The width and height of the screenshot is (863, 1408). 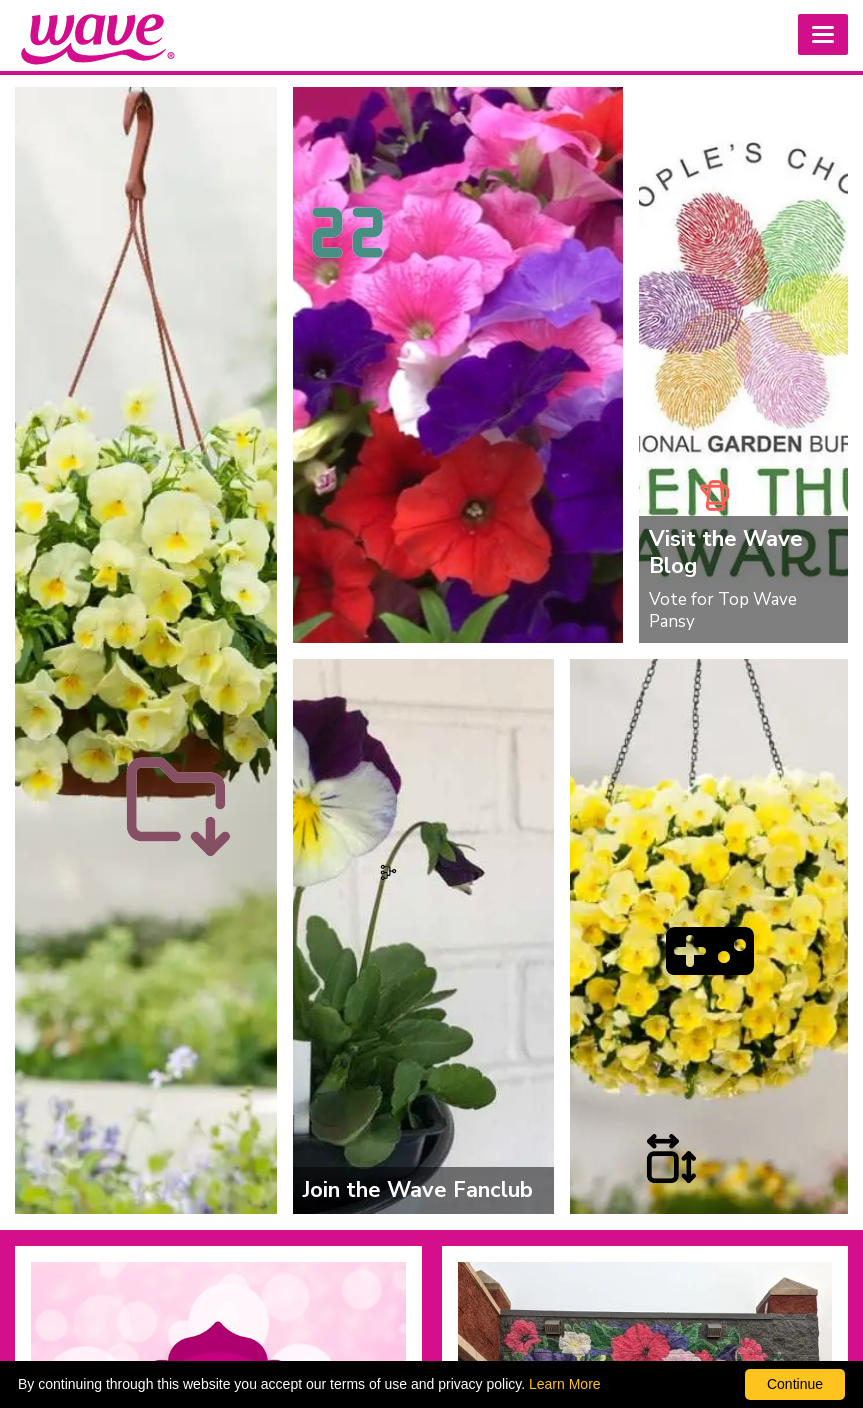 I want to click on access games or gaming features, so click(x=710, y=951).